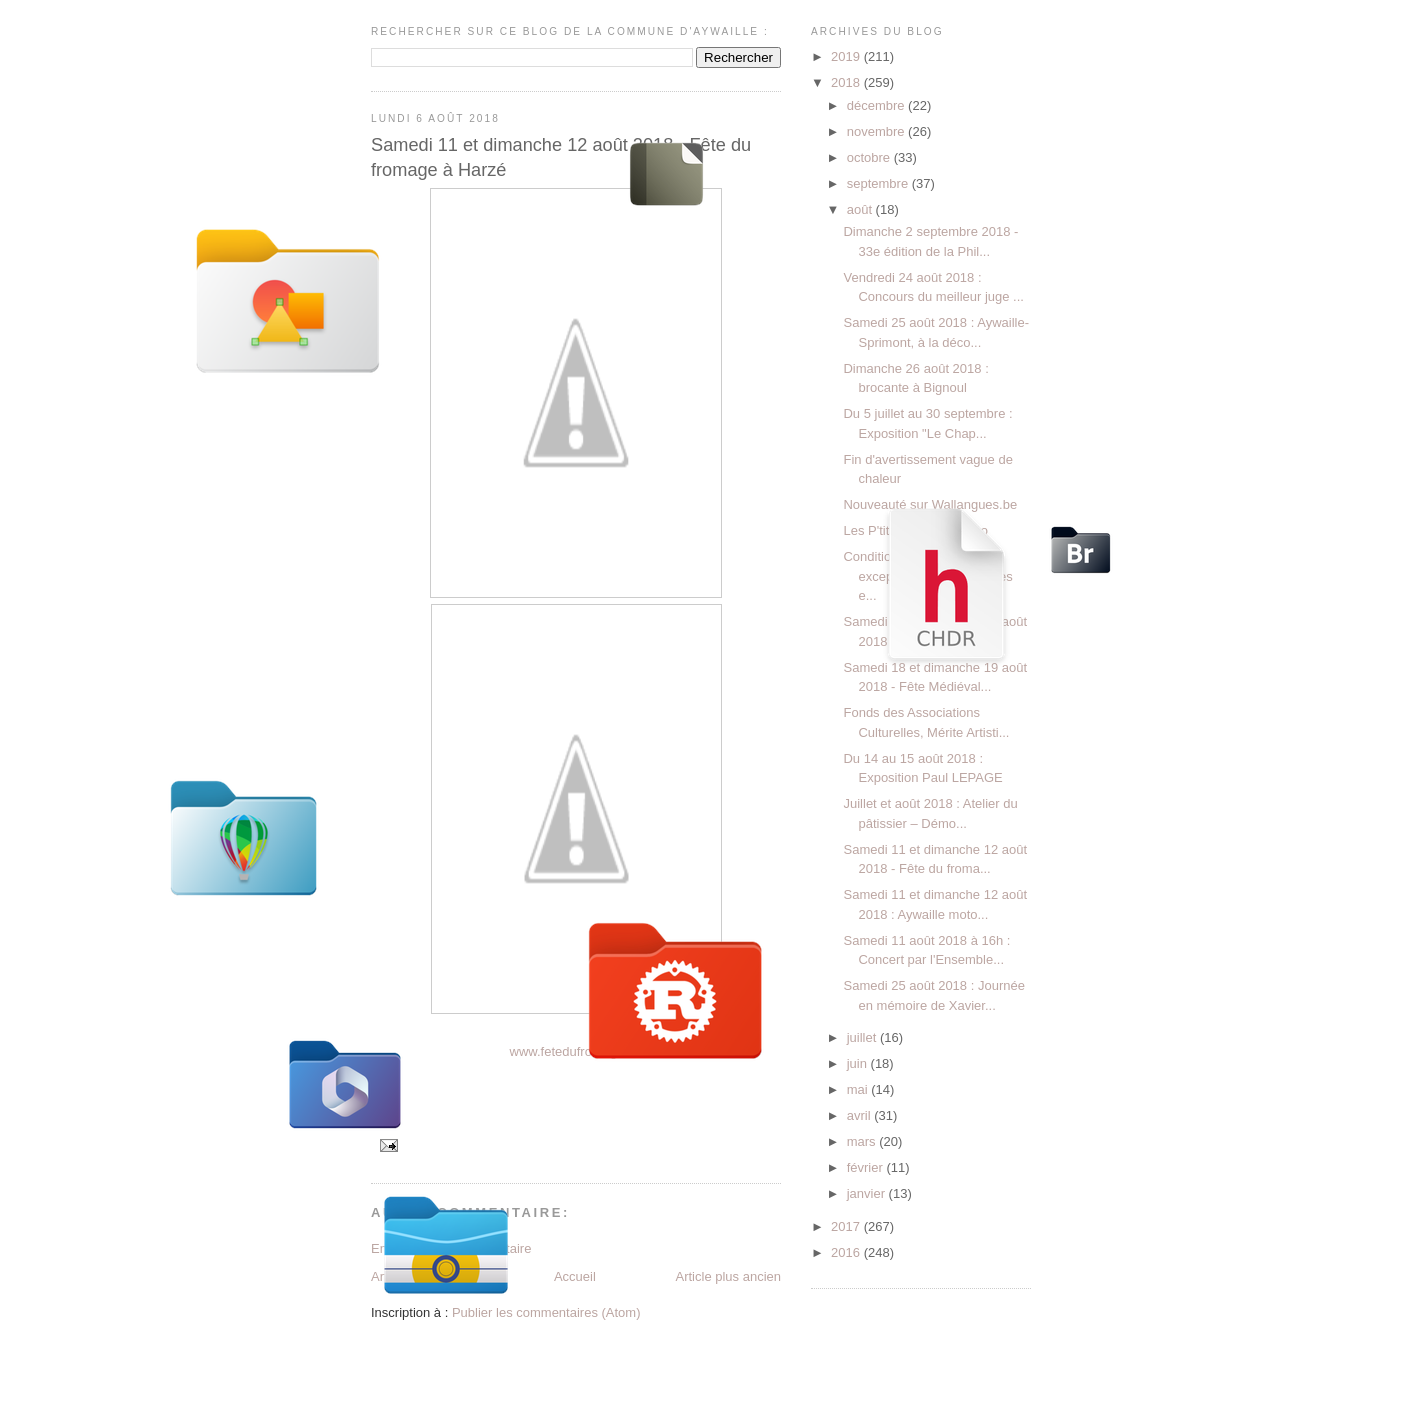 Image resolution: width=1402 pixels, height=1409 pixels. What do you see at coordinates (445, 1248) in the screenshot?
I see `open pokémon collection folder` at bounding box center [445, 1248].